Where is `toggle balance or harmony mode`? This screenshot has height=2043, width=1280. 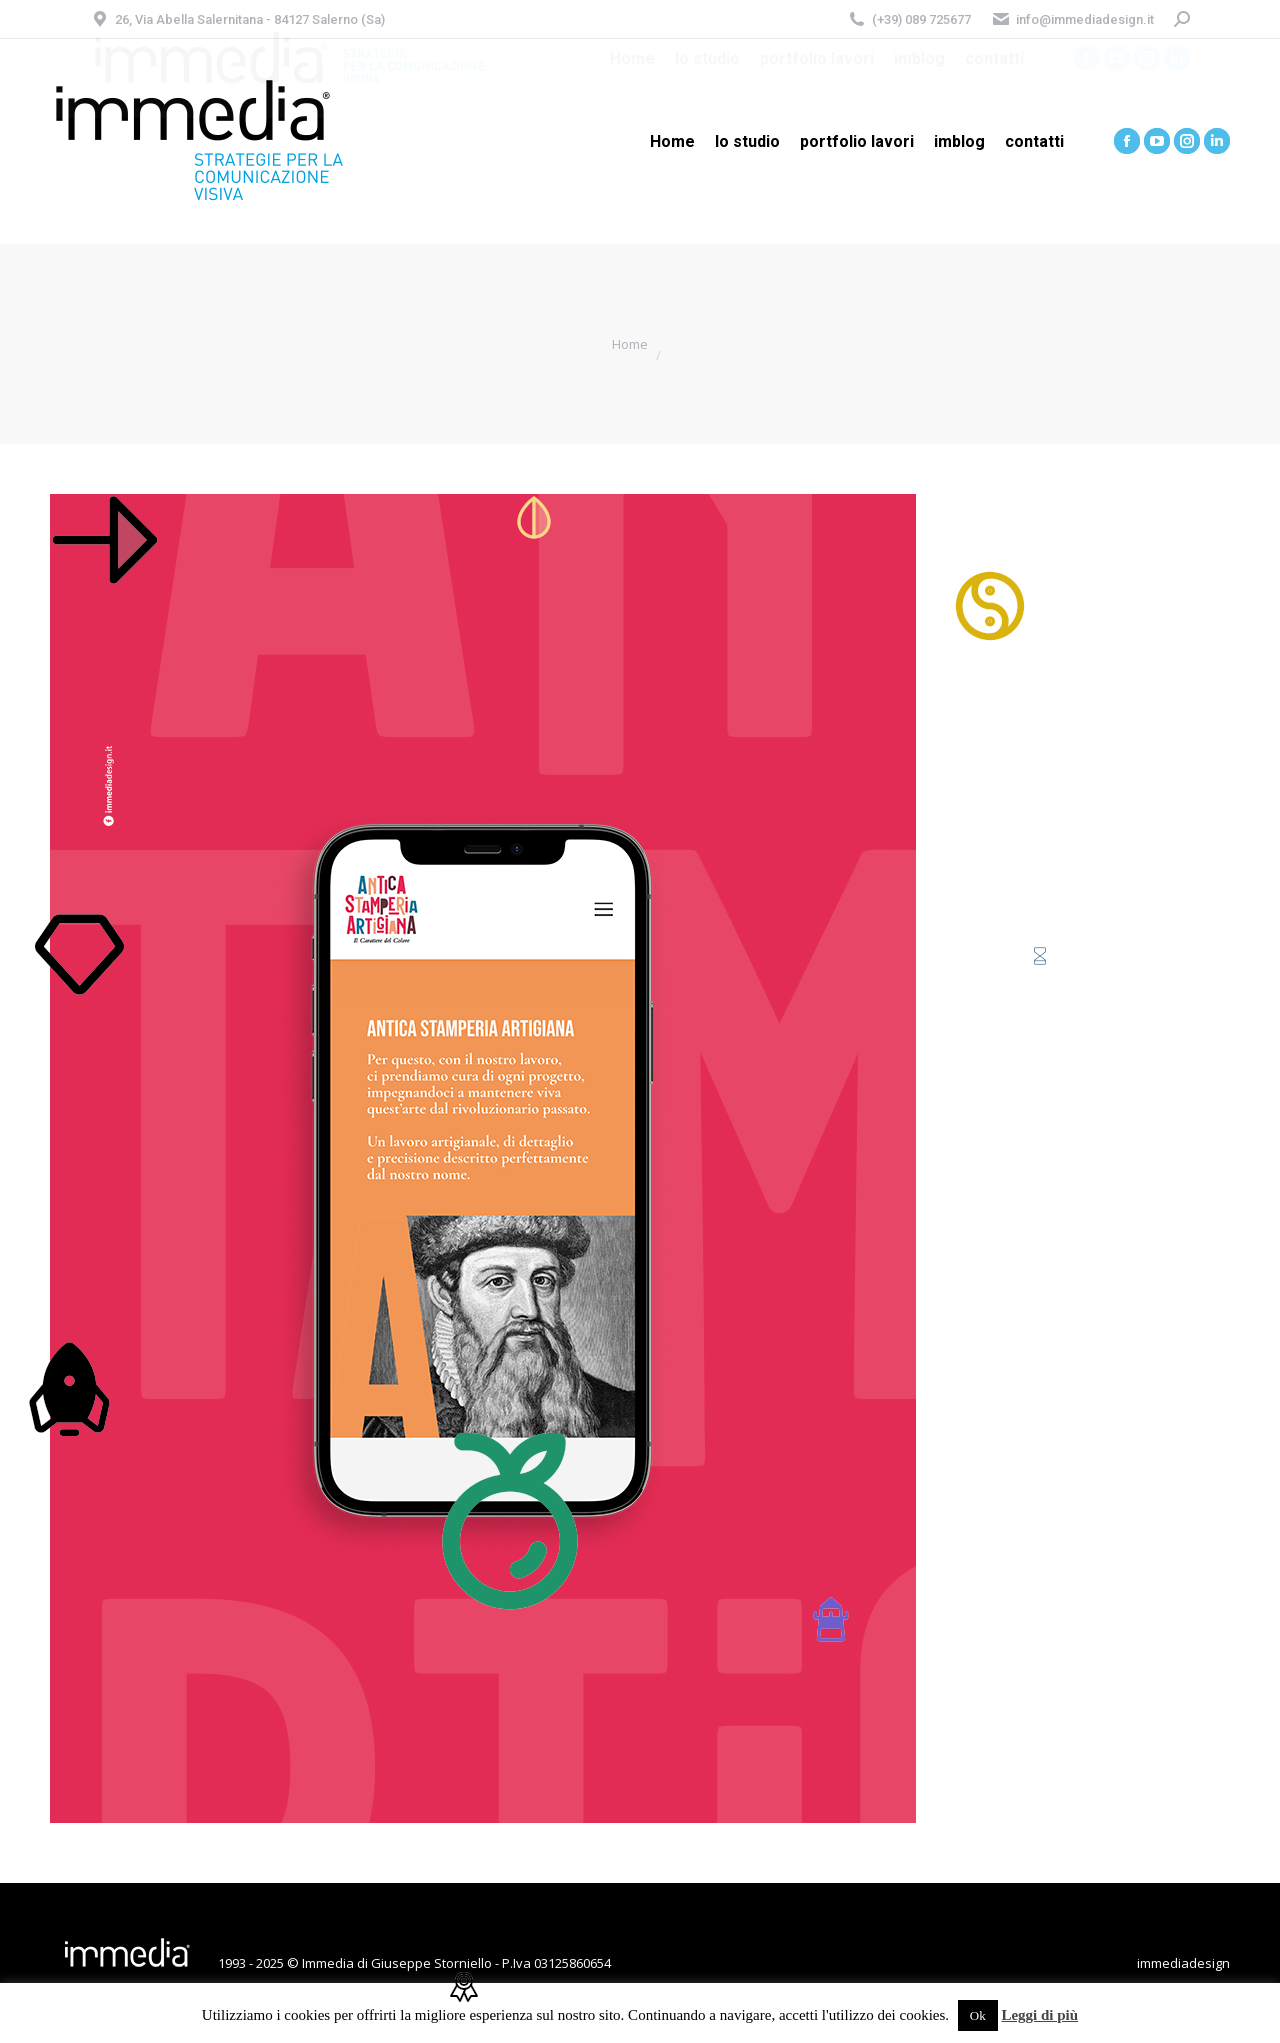 toggle balance or harmony mode is located at coordinates (990, 606).